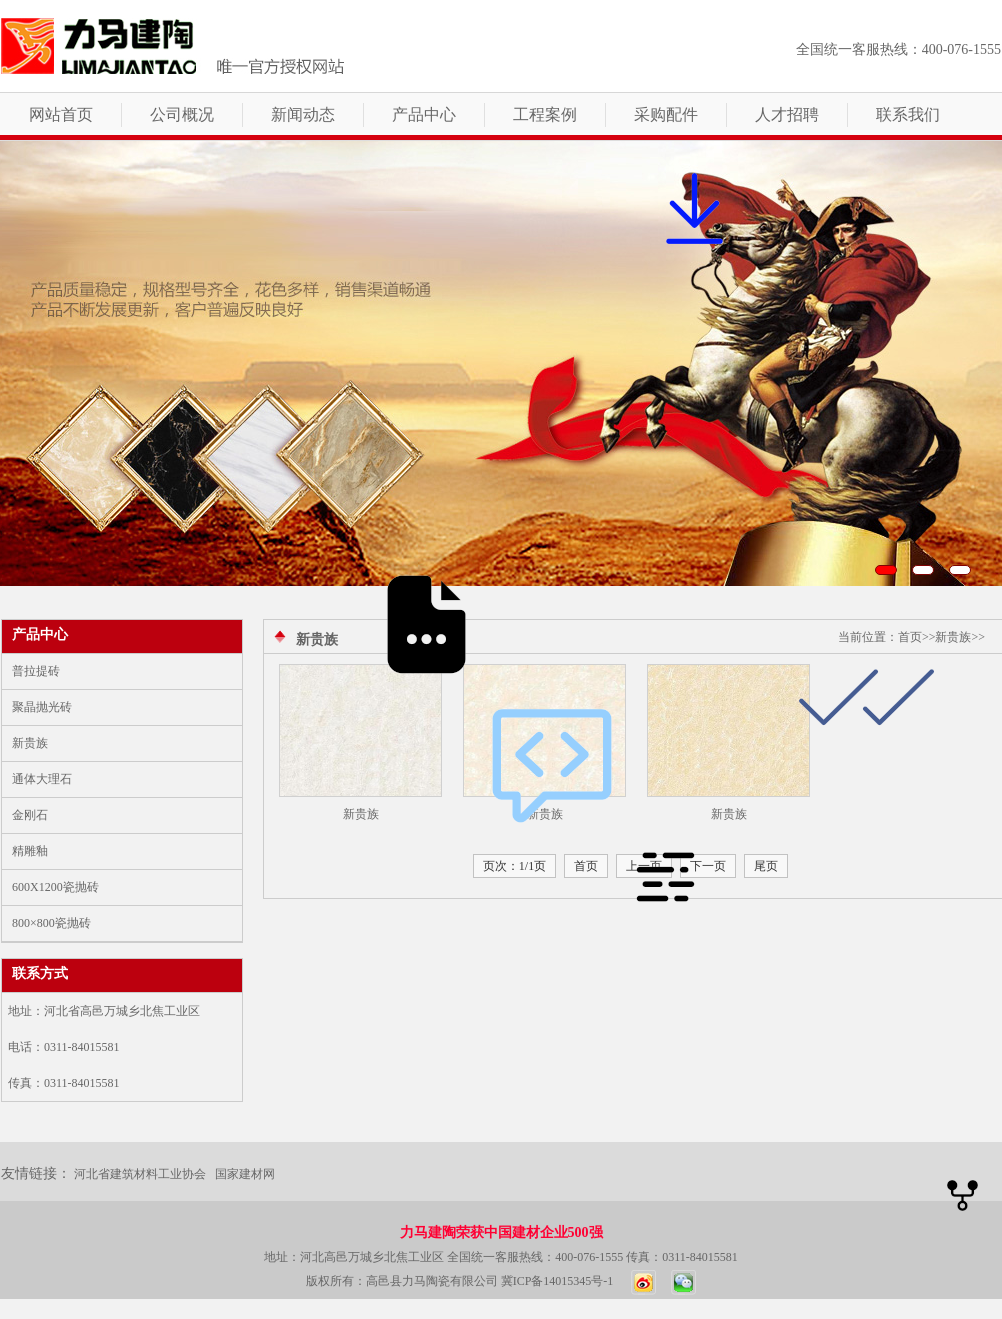  I want to click on view code review comments, so click(552, 763).